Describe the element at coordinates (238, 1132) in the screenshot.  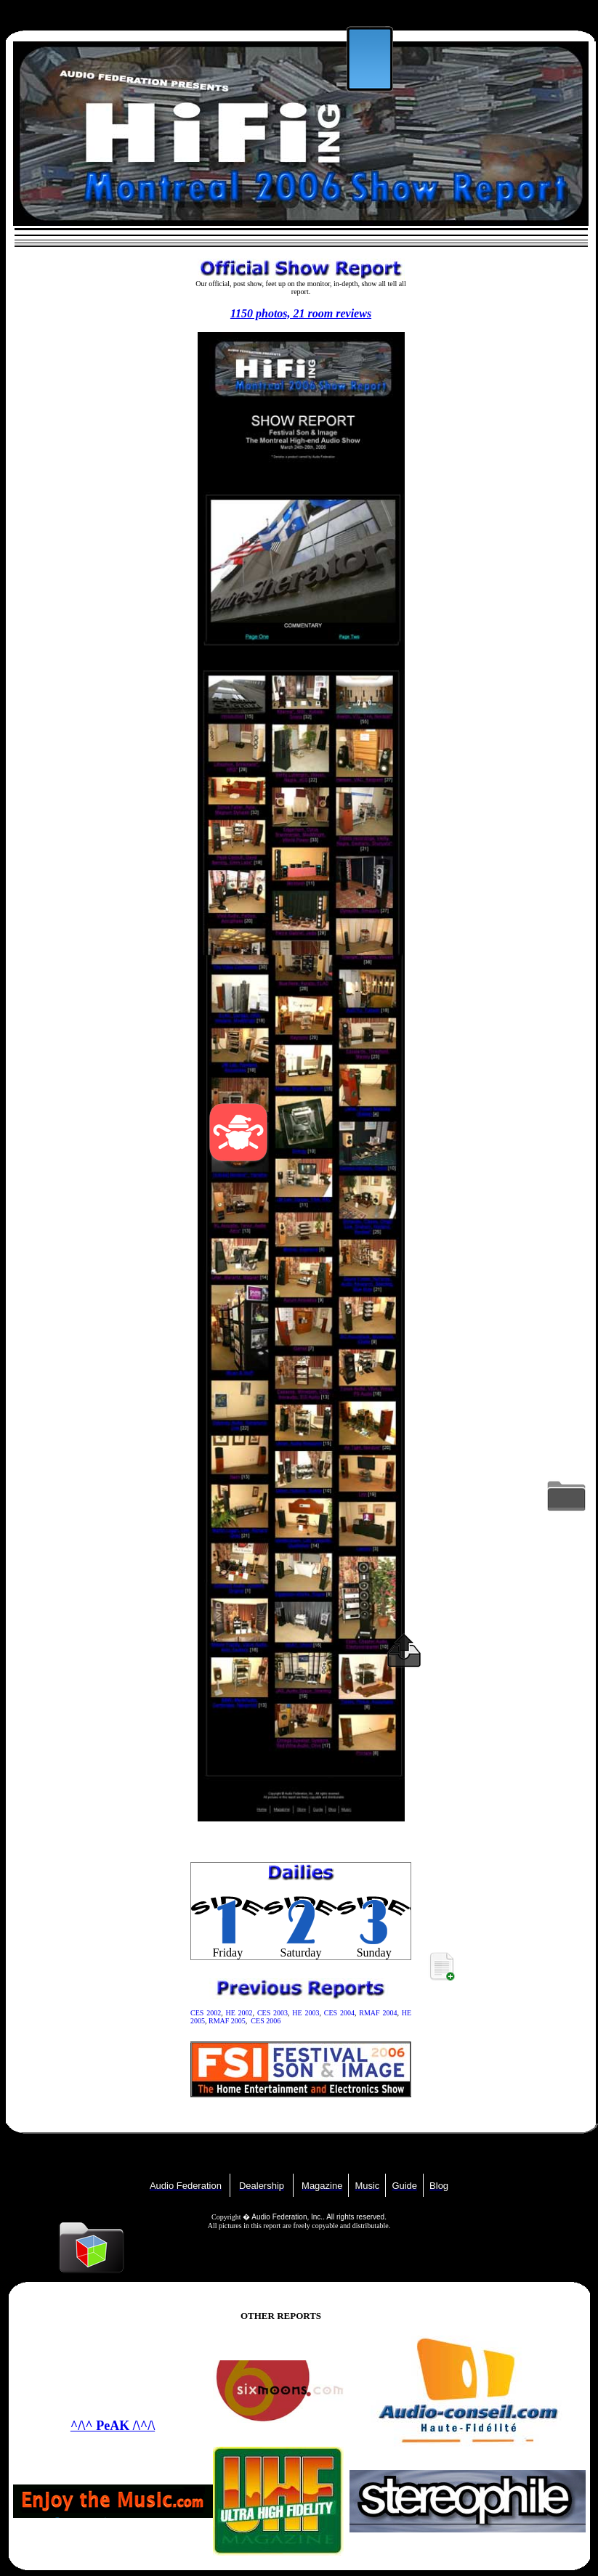
I see `open Santa security application` at that location.